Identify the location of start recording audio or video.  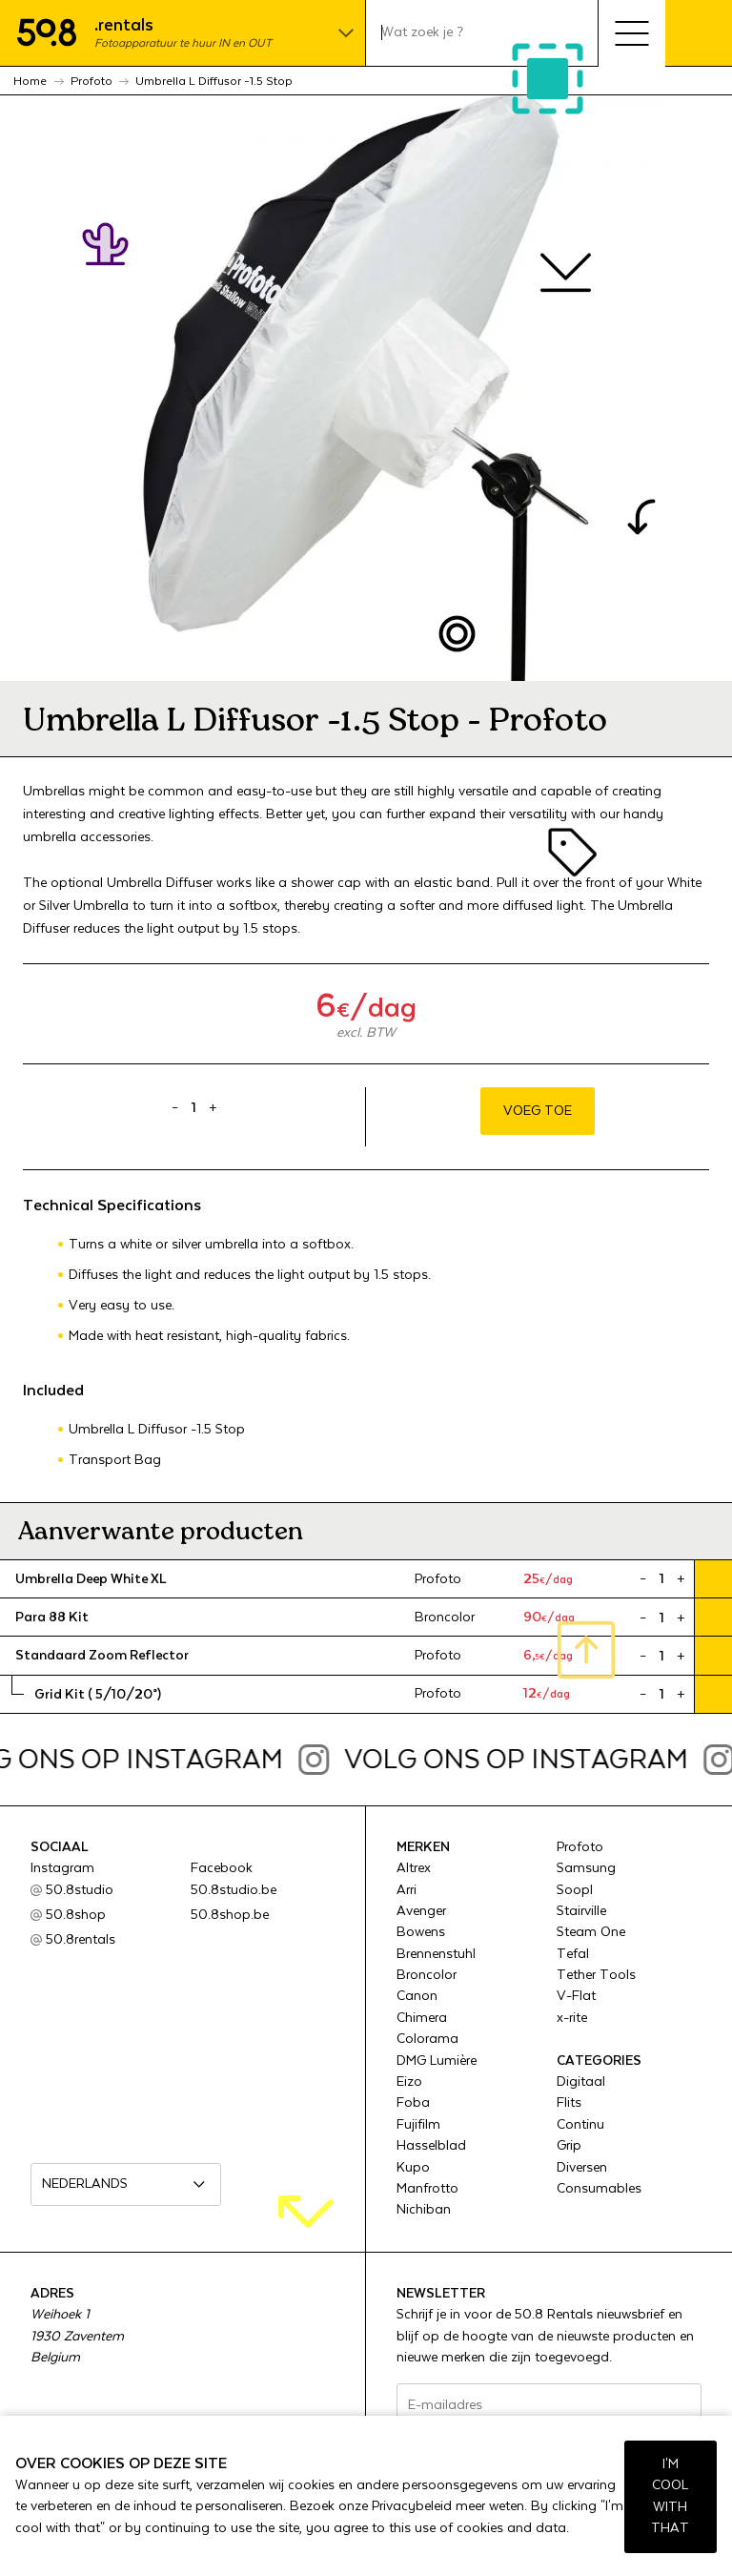
(457, 633).